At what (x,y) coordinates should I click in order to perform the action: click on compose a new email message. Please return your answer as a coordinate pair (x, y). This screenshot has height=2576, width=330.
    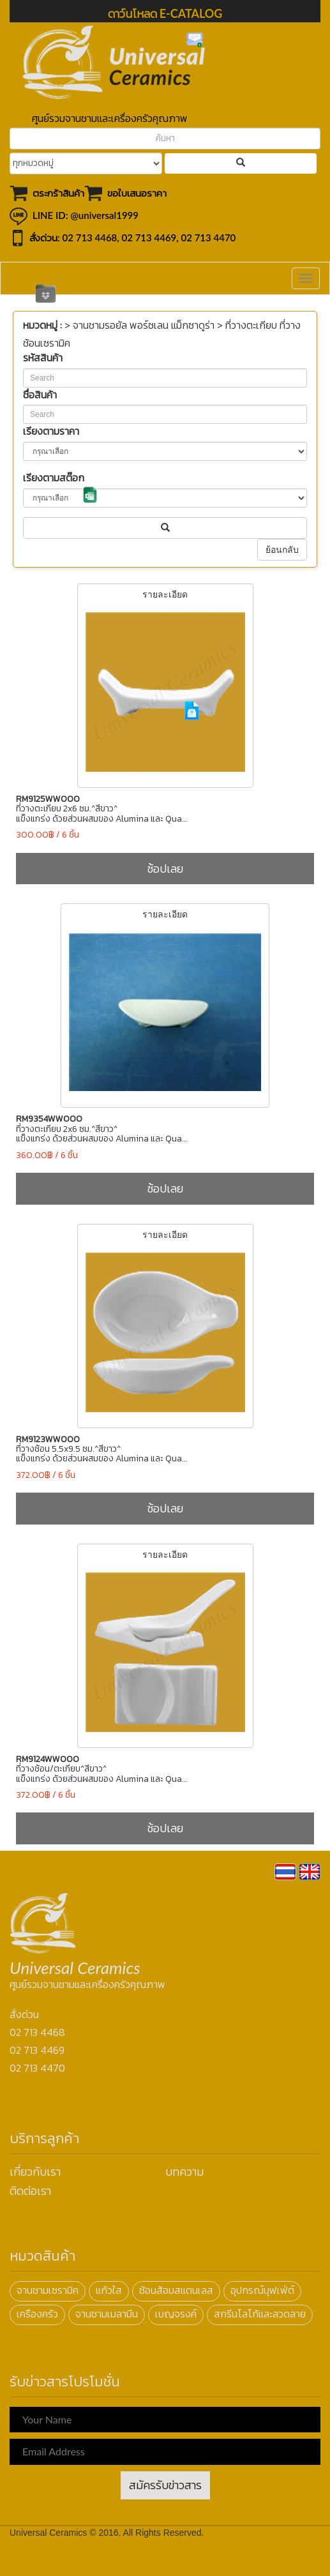
    Looking at the image, I should click on (195, 39).